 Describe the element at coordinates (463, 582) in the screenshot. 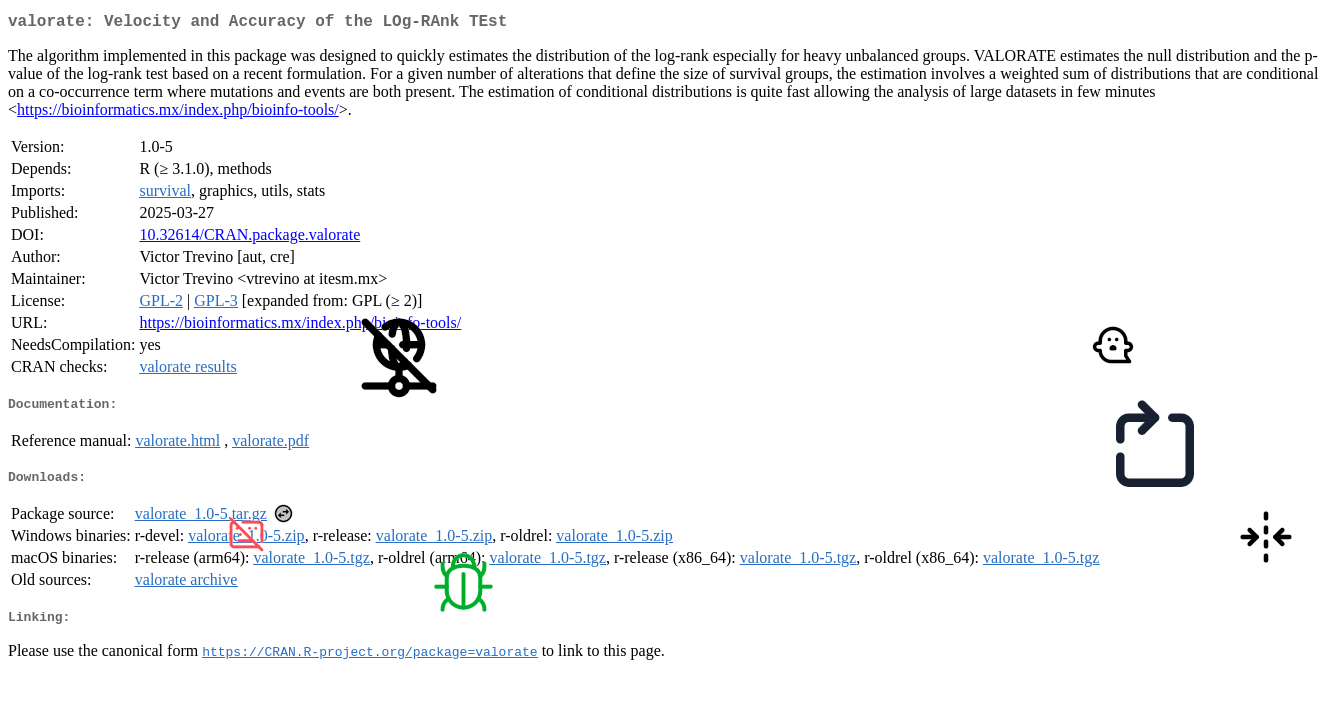

I see `report a bug or issue` at that location.